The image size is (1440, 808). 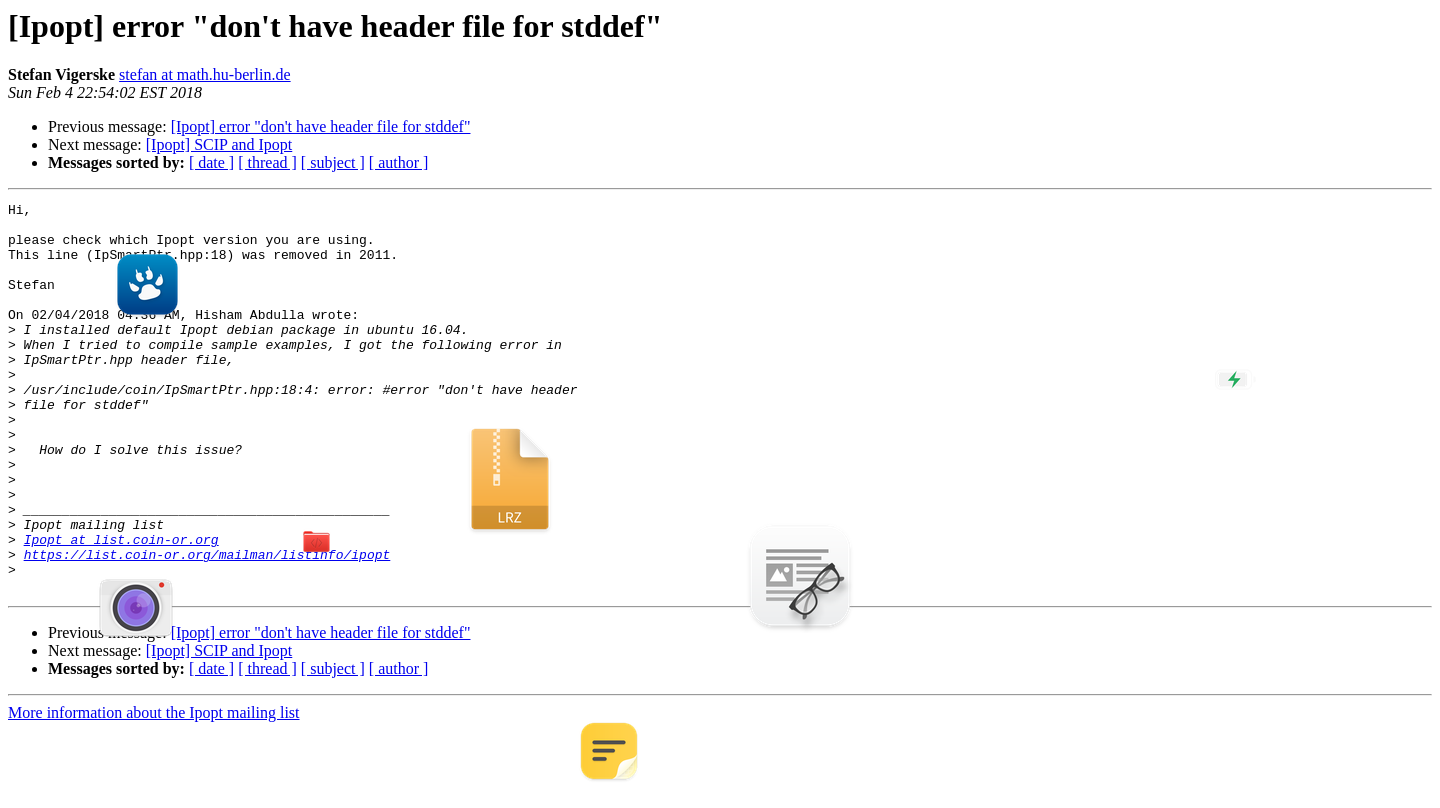 I want to click on open the stickies app for quick notes, so click(x=609, y=751).